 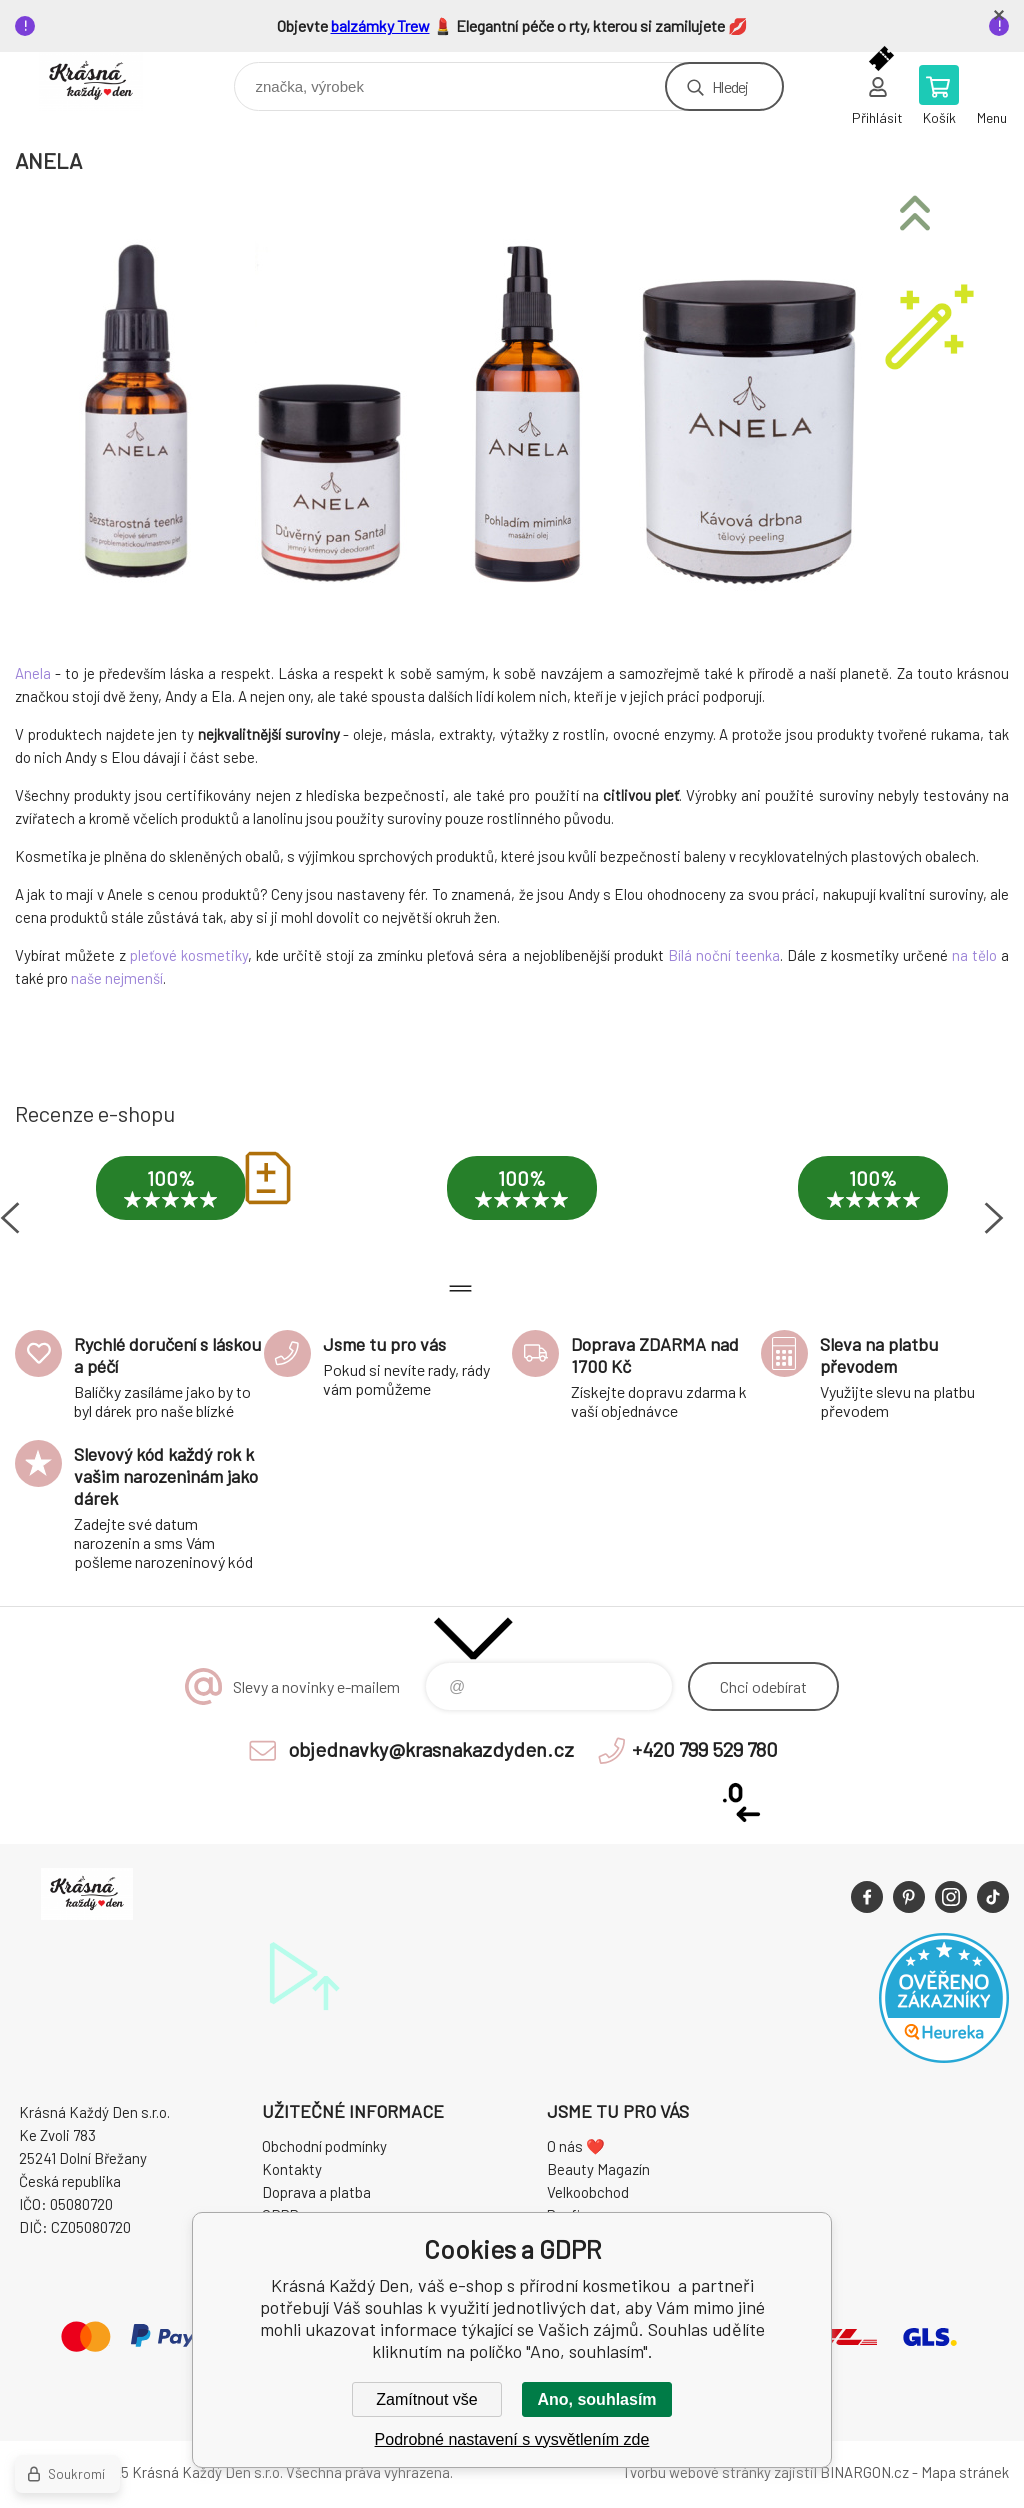 I want to click on apply automatic formatting or enhancements, so click(x=929, y=328).